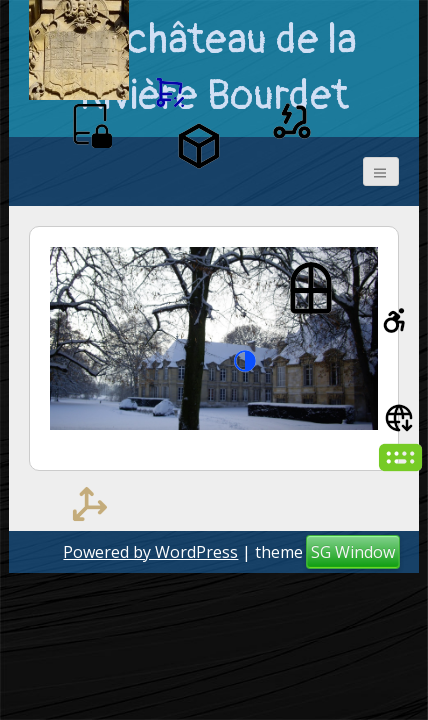 The height and width of the screenshot is (720, 428). Describe the element at coordinates (169, 92) in the screenshot. I see `view discounted items in your cart` at that location.